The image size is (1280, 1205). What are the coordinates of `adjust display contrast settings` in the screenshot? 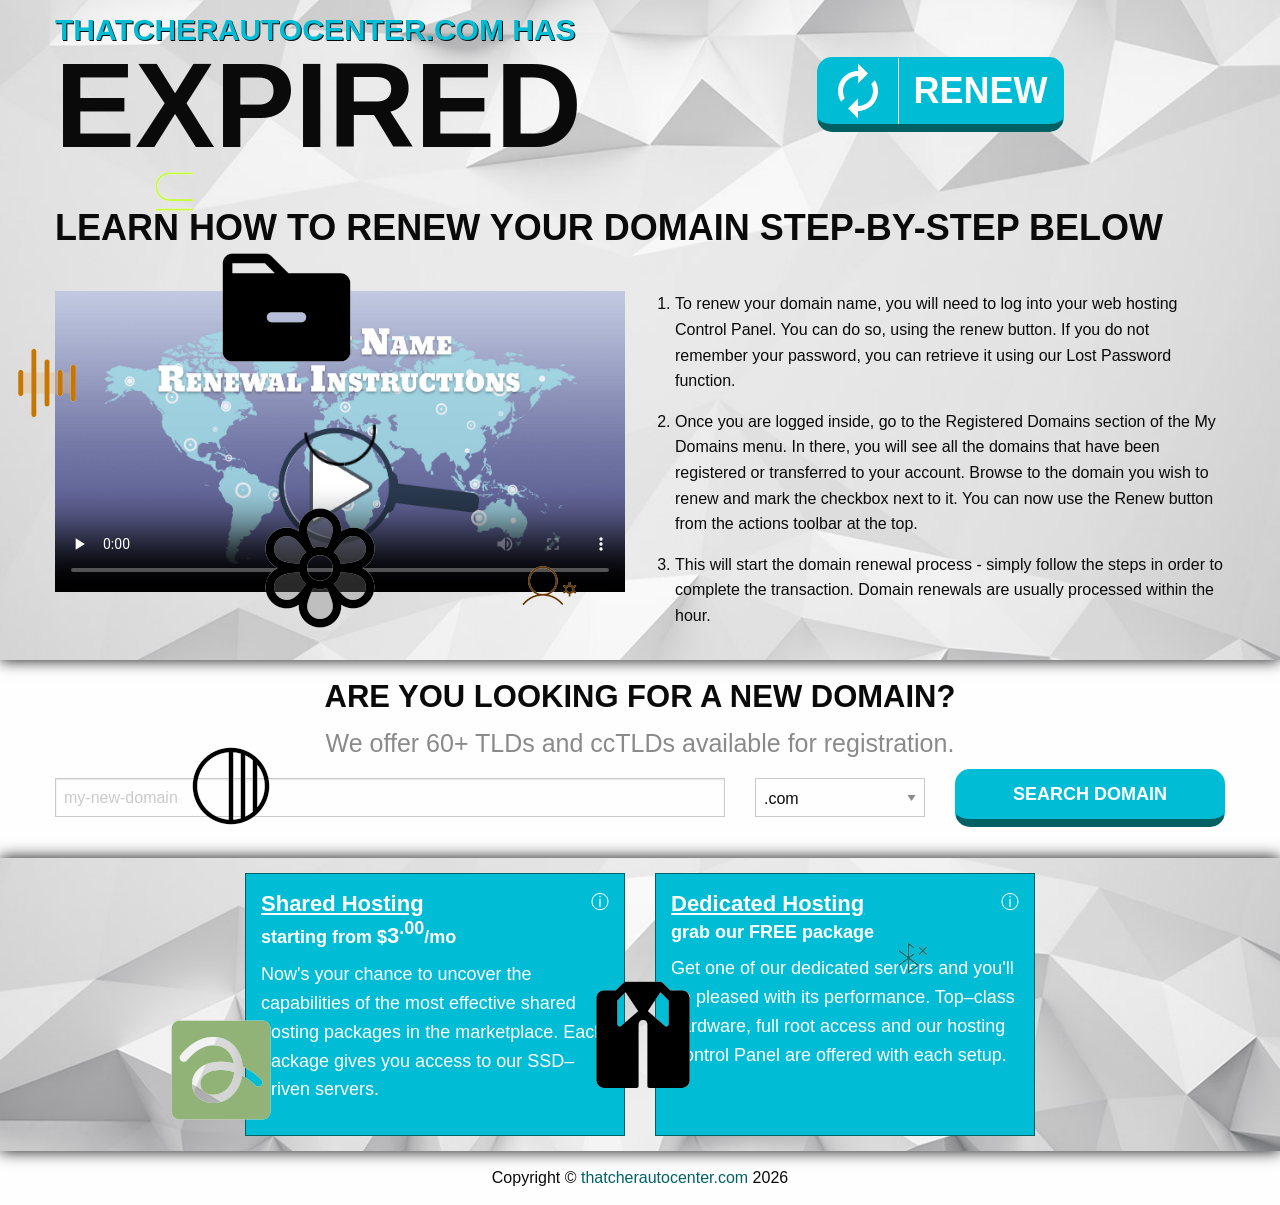 It's located at (231, 786).